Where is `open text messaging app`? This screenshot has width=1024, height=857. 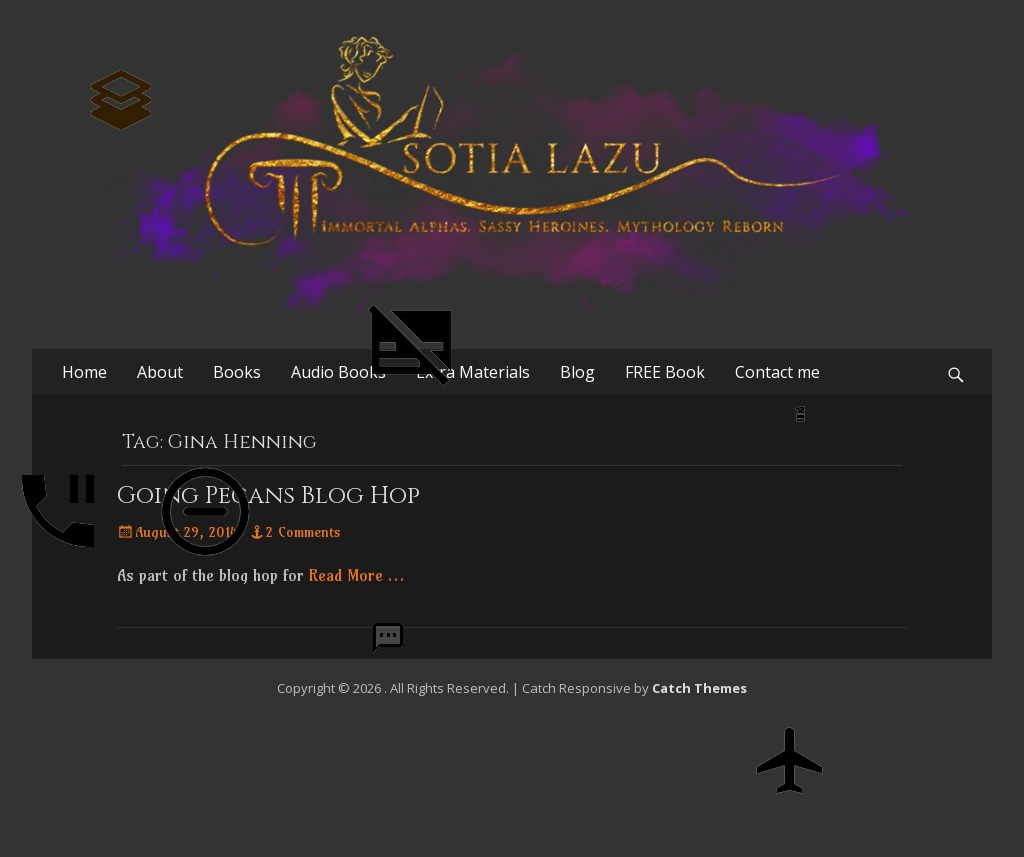
open text messaging app is located at coordinates (388, 638).